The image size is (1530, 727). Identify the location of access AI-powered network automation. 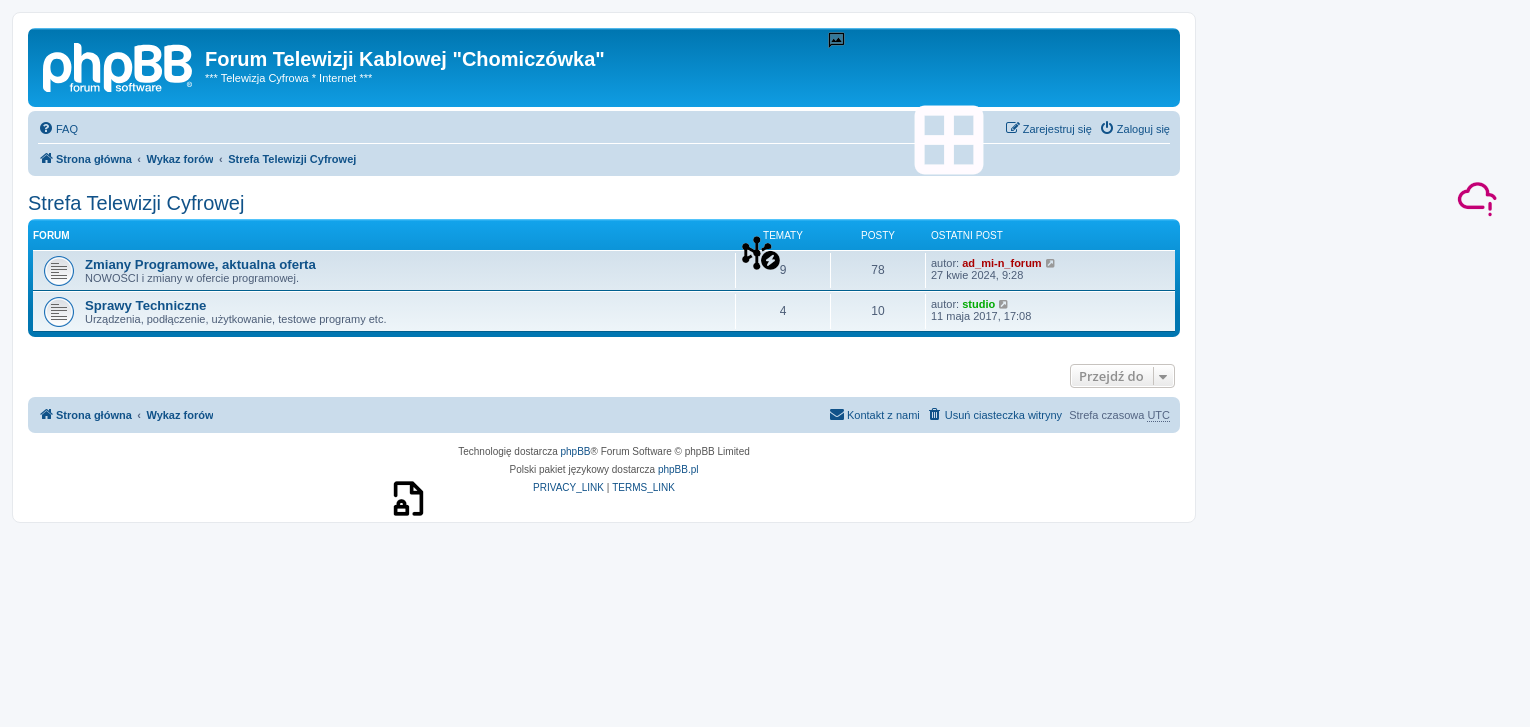
(761, 253).